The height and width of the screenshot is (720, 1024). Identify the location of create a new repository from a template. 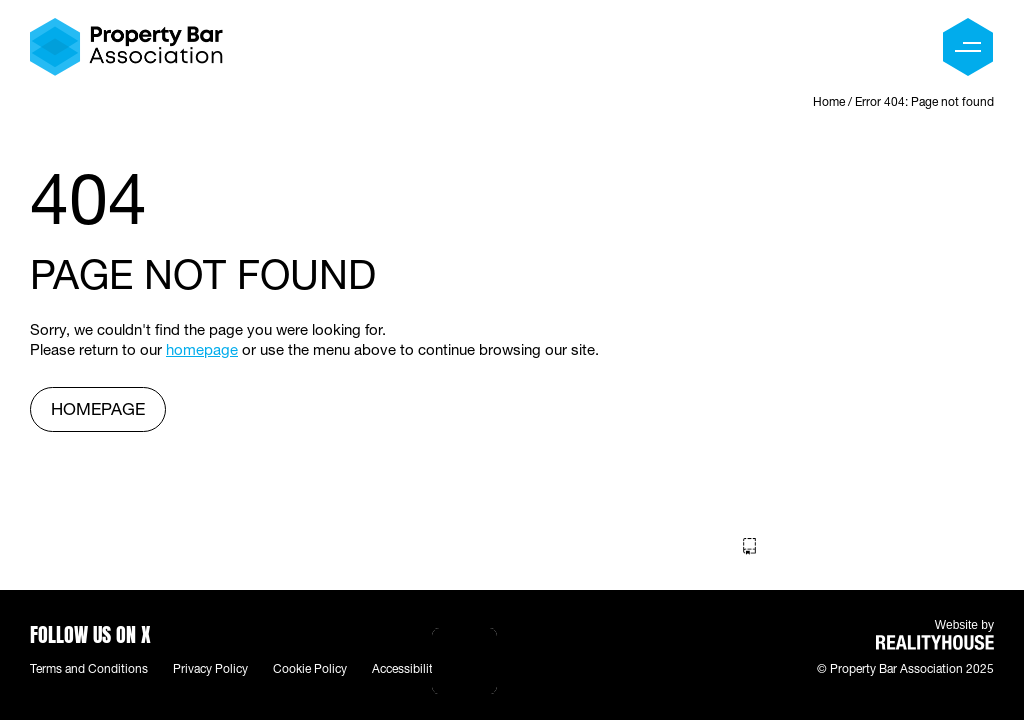
(749, 546).